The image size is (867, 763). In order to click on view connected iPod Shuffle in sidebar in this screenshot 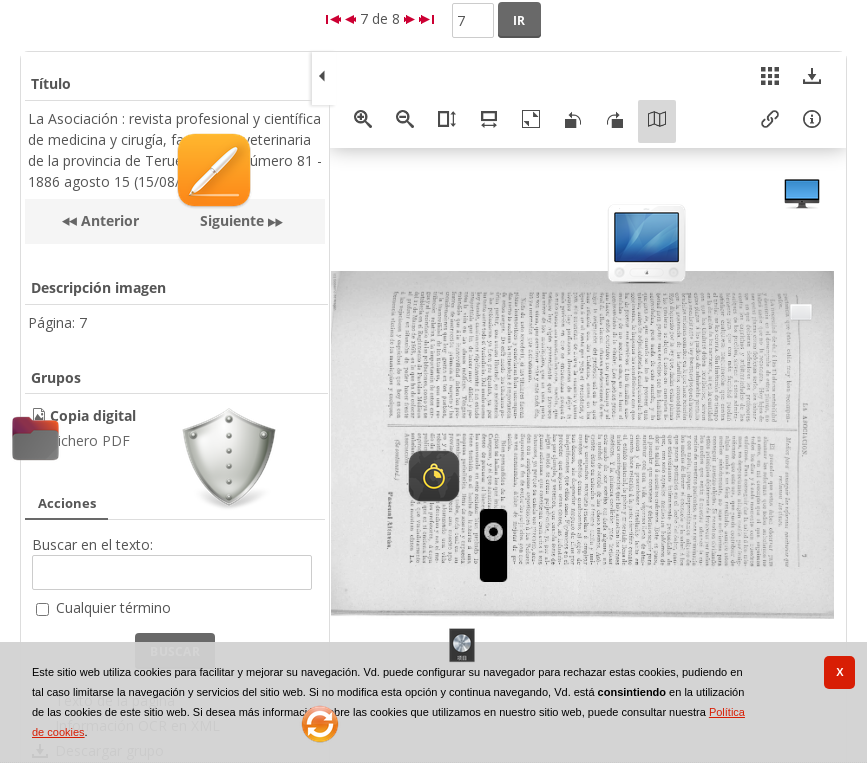, I will do `click(493, 545)`.